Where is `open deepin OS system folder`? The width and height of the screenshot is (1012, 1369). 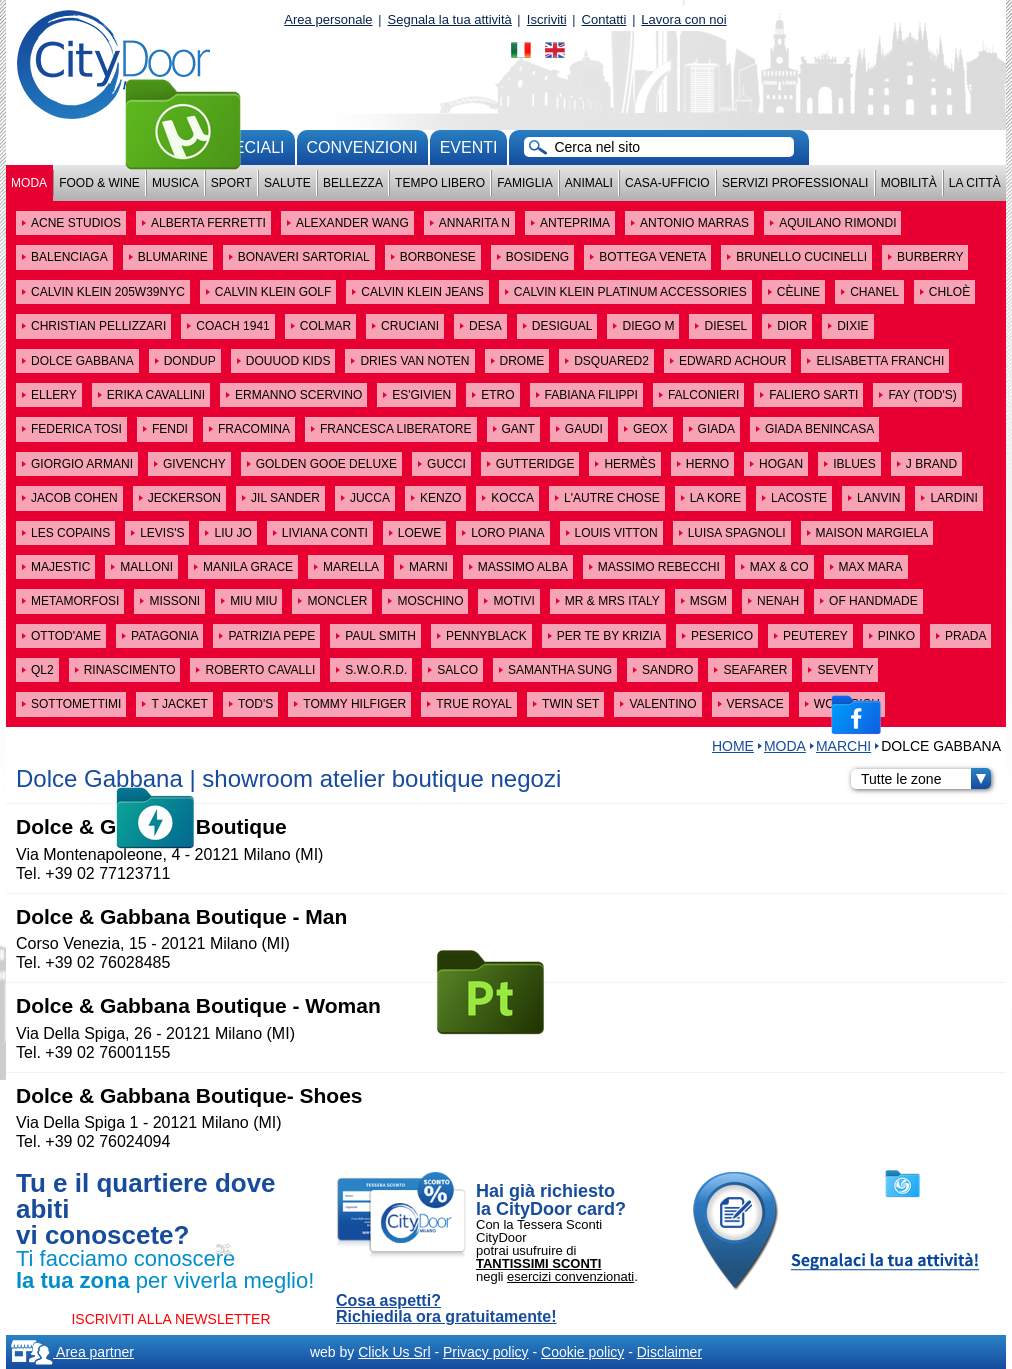
open deepin OS system folder is located at coordinates (902, 1184).